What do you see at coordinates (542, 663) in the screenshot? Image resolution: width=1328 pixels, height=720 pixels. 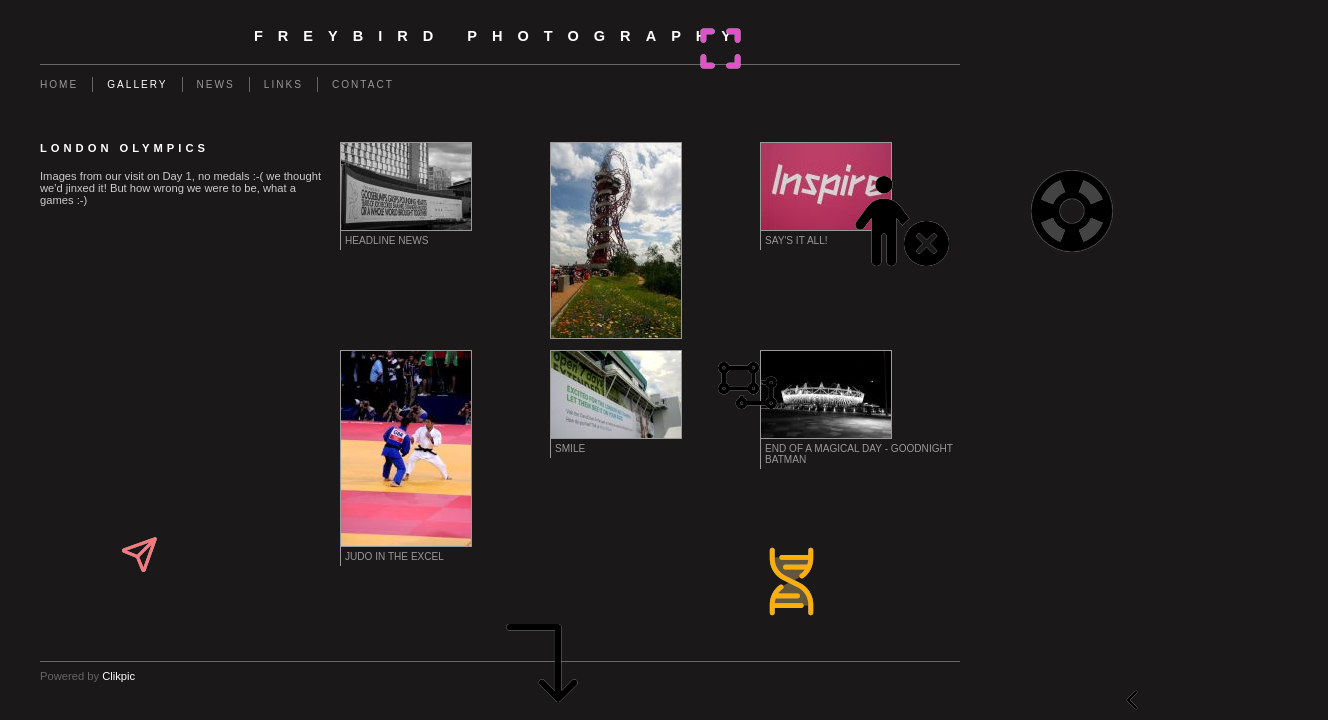 I see `navigate to the next line or section below` at bounding box center [542, 663].